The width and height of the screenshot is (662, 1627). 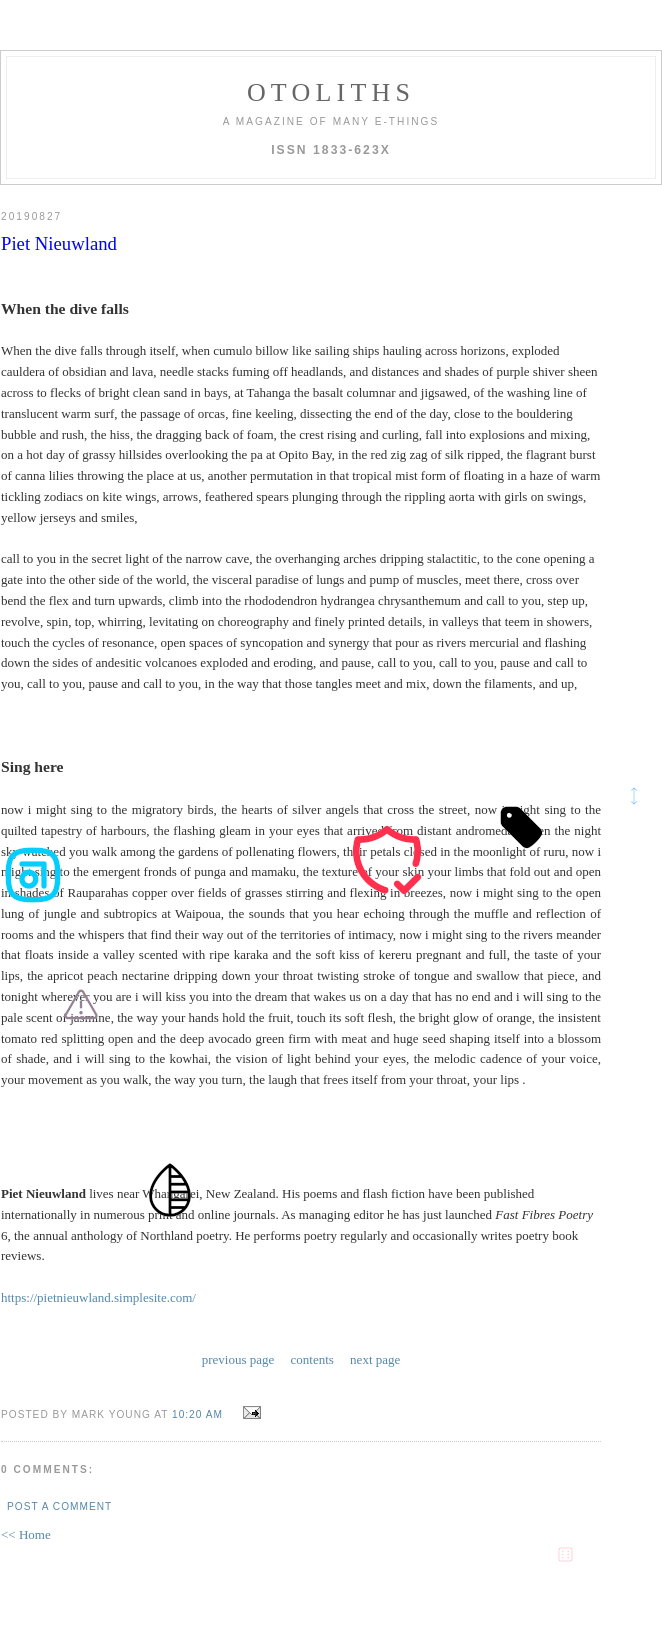 I want to click on indicates a warning or caution state, so click(x=81, y=1005).